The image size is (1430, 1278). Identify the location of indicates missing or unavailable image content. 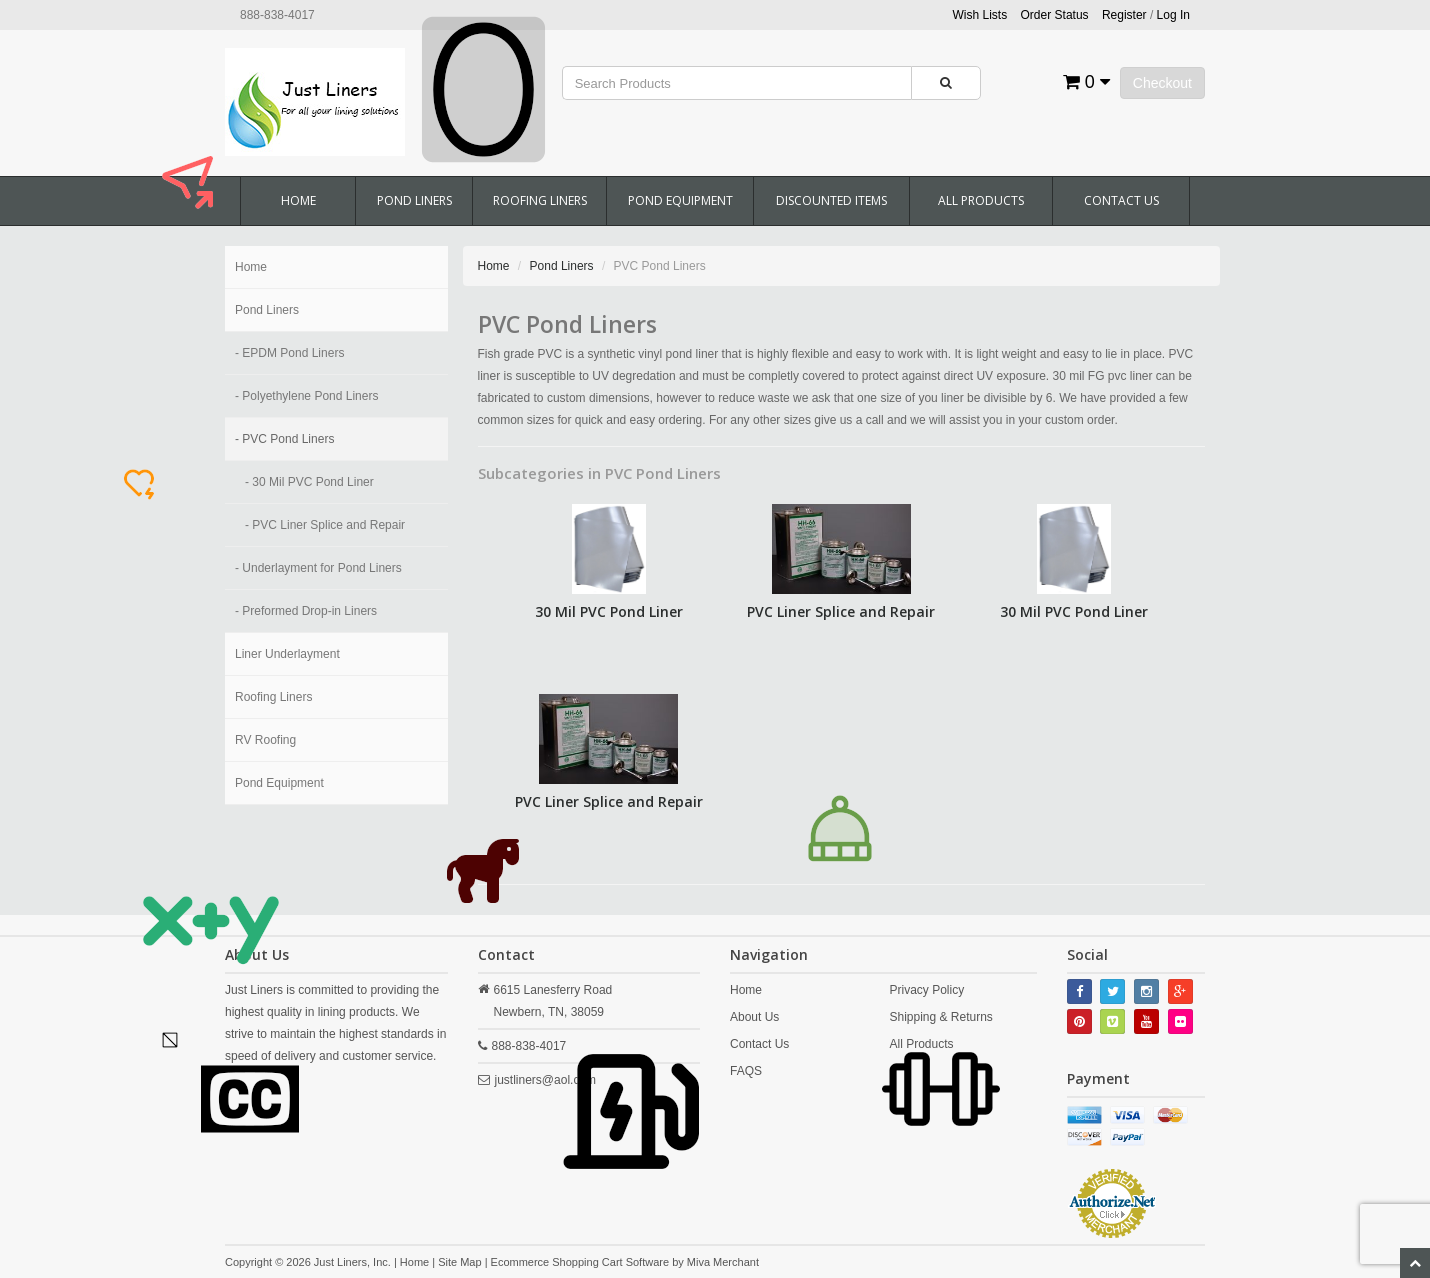
(170, 1040).